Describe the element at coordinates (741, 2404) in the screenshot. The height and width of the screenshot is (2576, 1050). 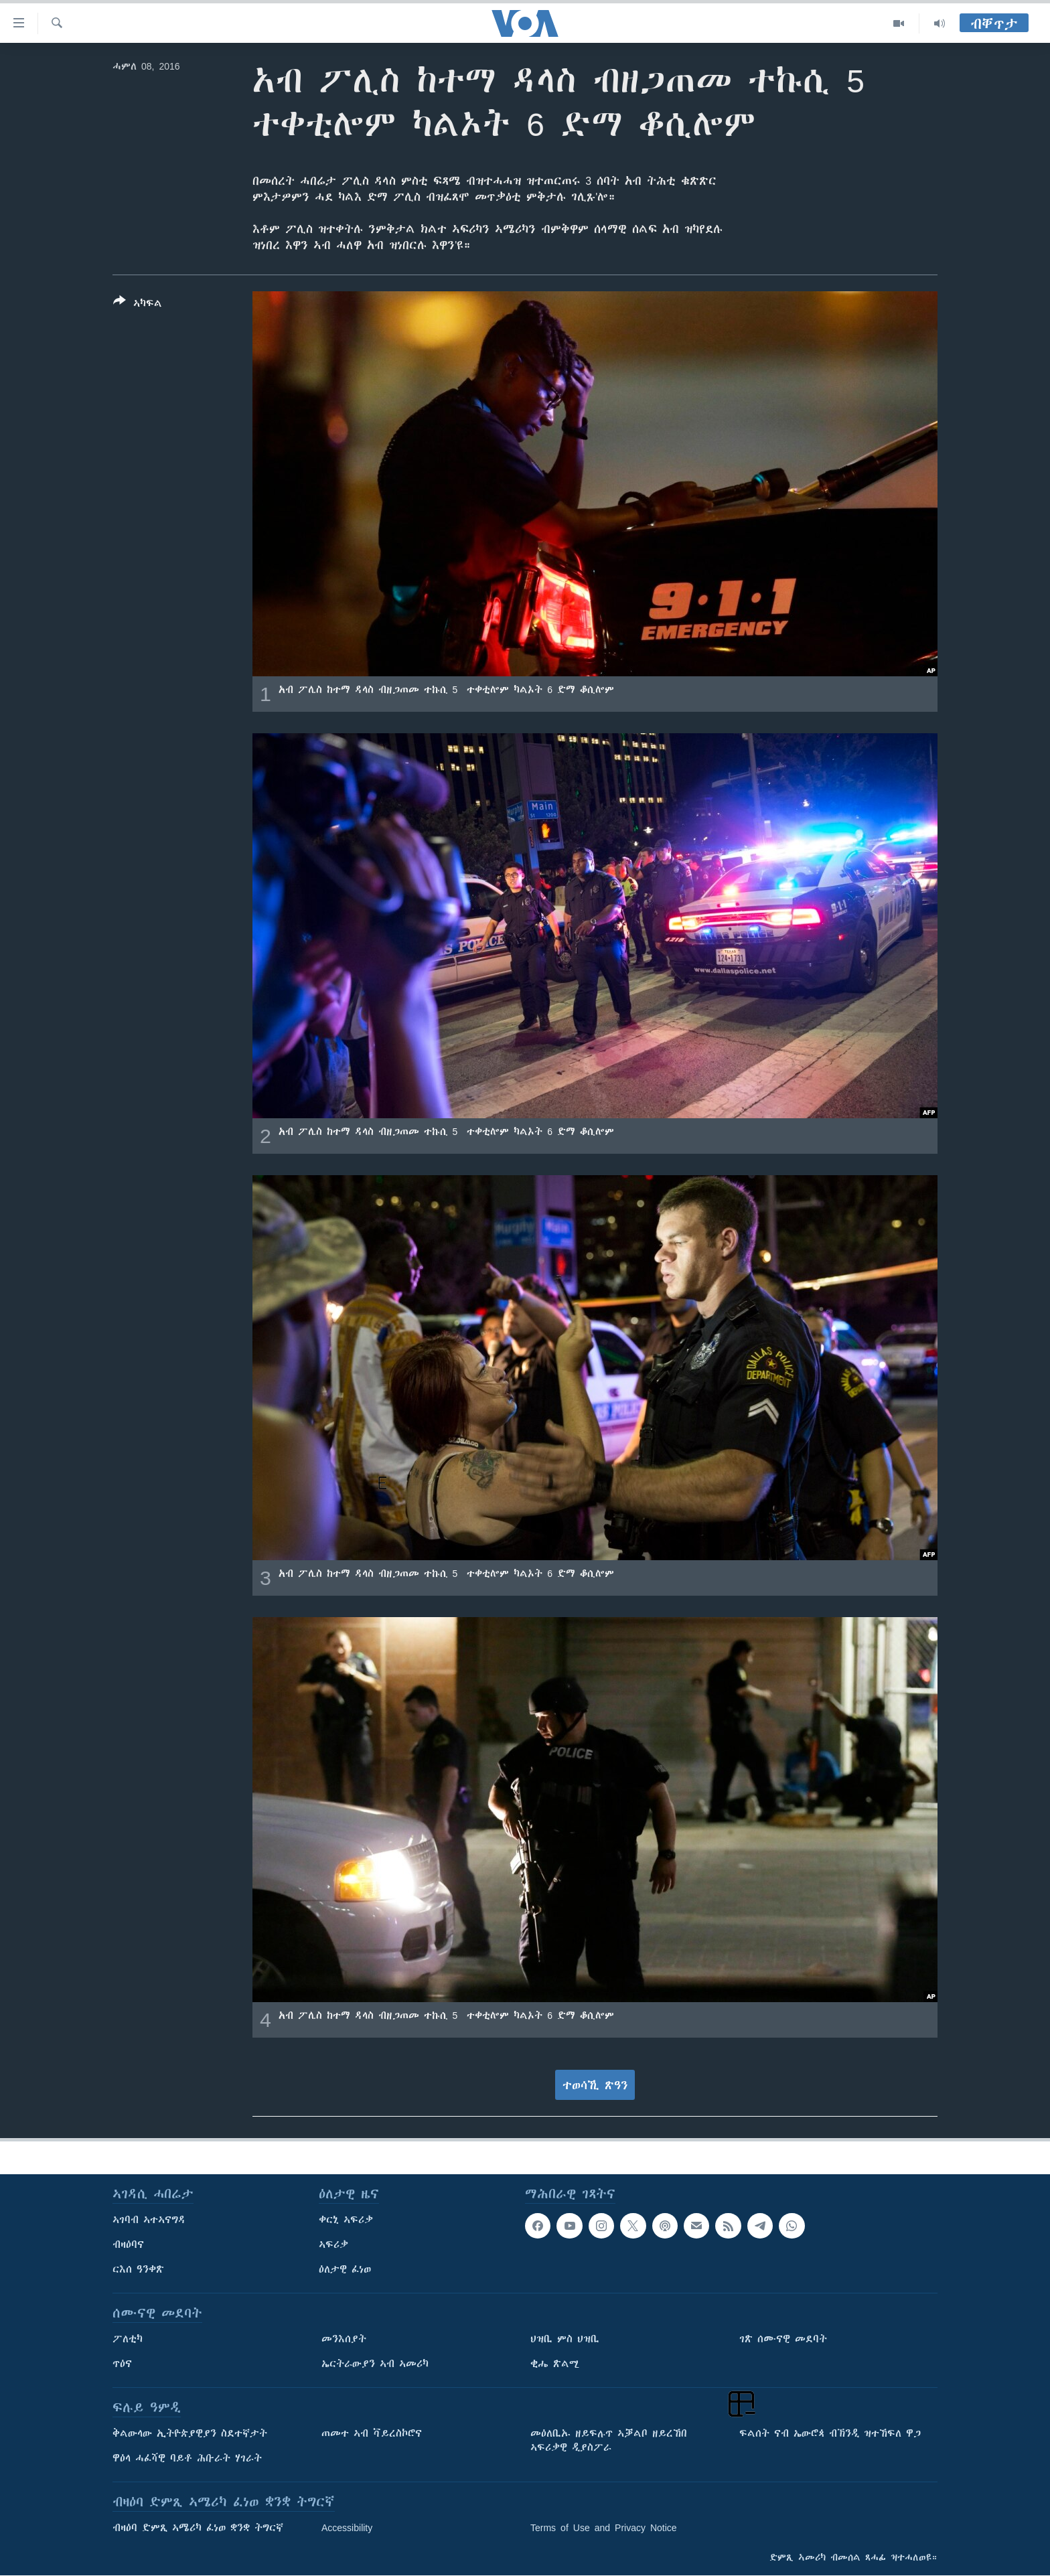
I see `remove a row or column from a table` at that location.